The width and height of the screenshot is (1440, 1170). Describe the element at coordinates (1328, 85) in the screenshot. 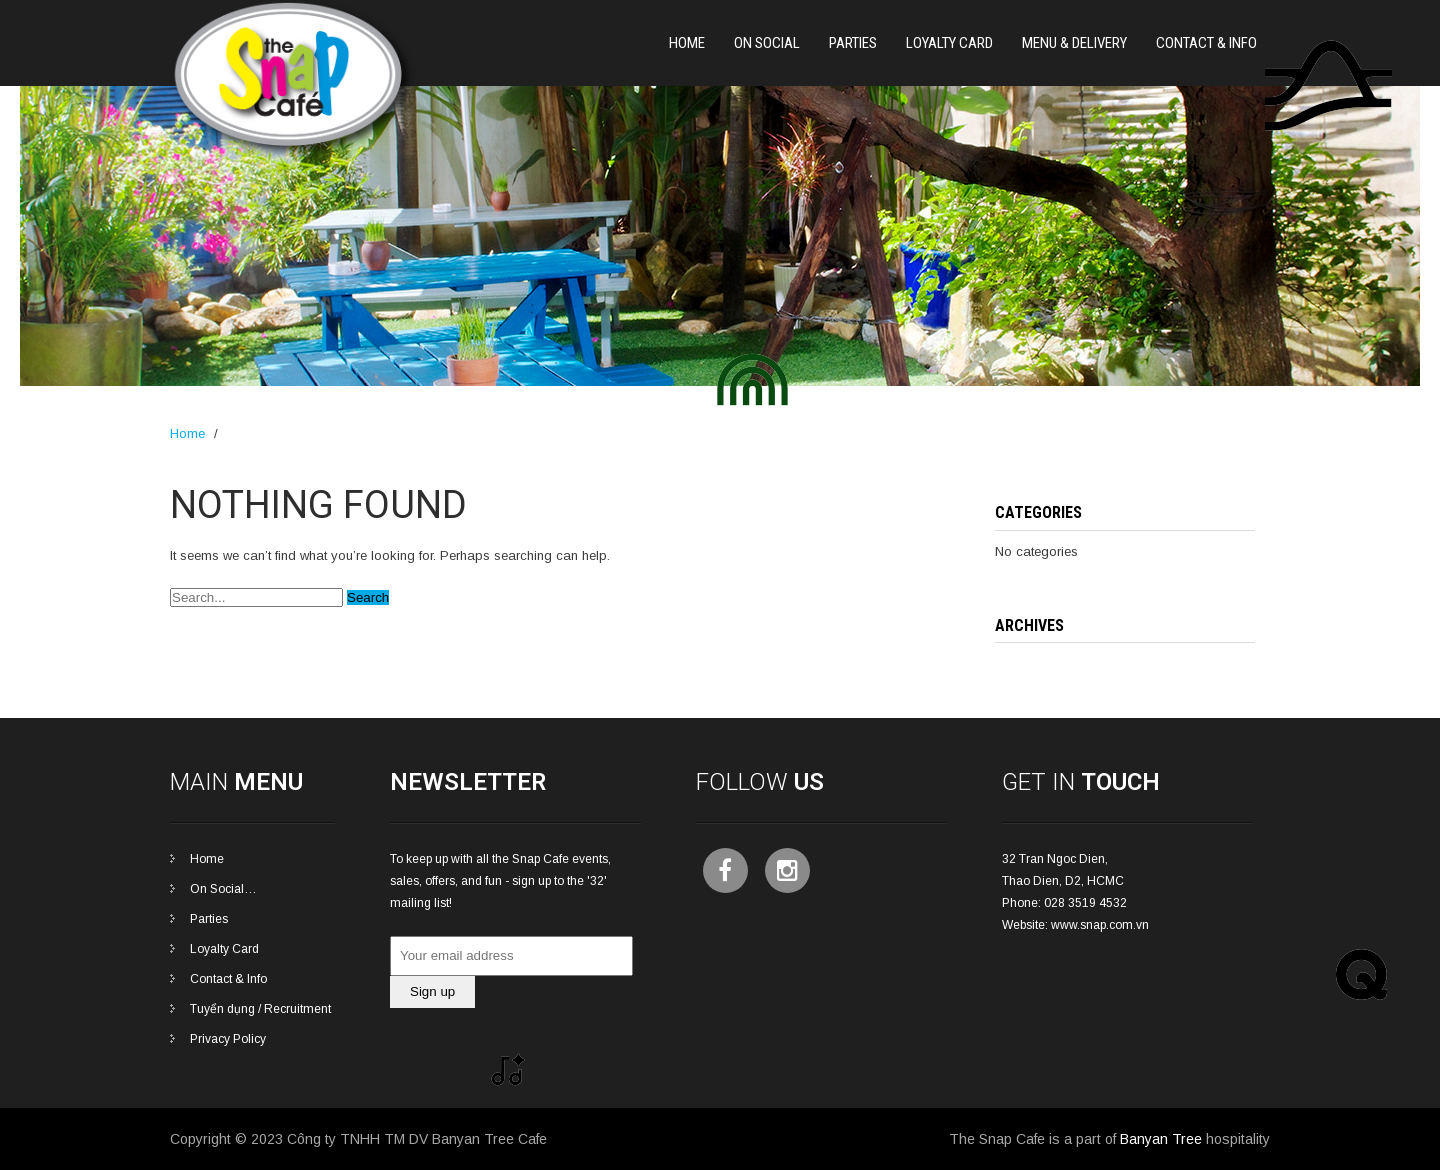

I see `apache pulsar logo` at that location.